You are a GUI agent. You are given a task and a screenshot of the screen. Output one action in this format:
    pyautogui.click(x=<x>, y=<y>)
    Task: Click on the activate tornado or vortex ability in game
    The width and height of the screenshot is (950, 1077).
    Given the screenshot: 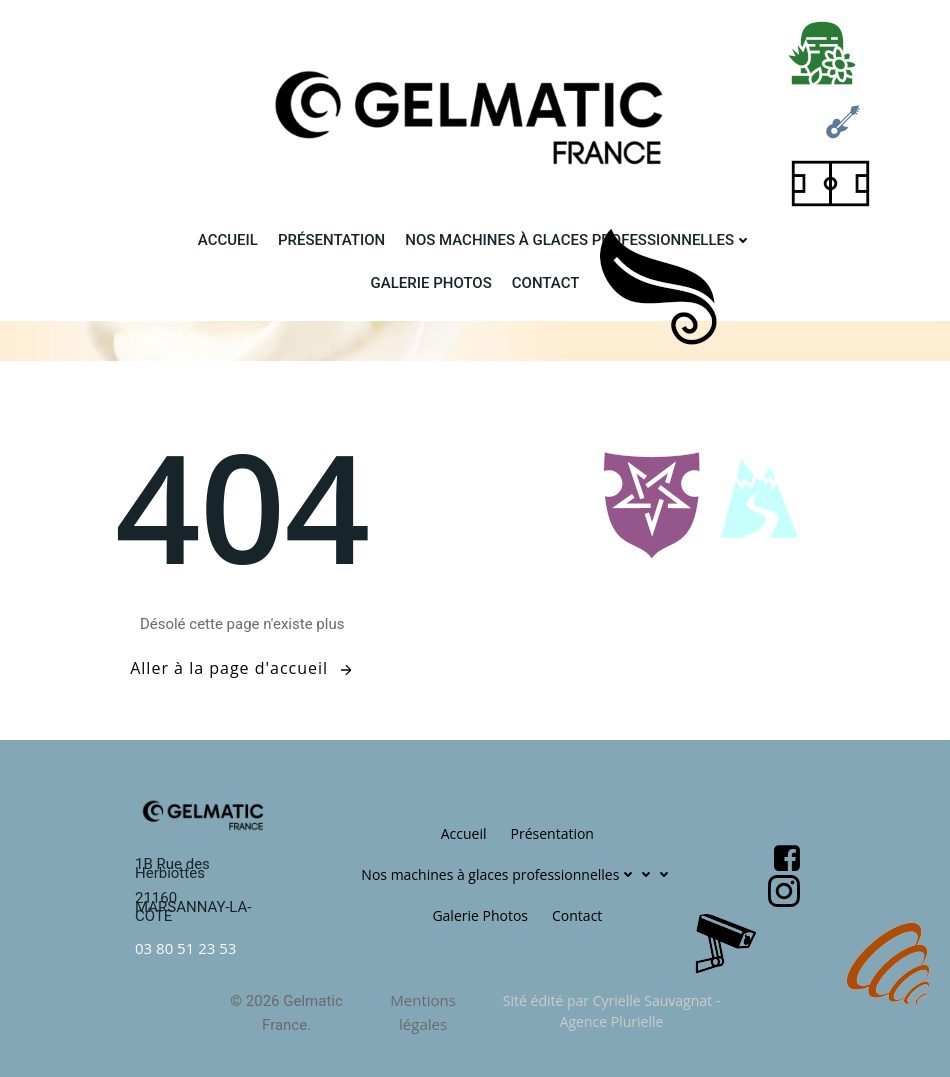 What is the action you would take?
    pyautogui.click(x=890, y=965)
    